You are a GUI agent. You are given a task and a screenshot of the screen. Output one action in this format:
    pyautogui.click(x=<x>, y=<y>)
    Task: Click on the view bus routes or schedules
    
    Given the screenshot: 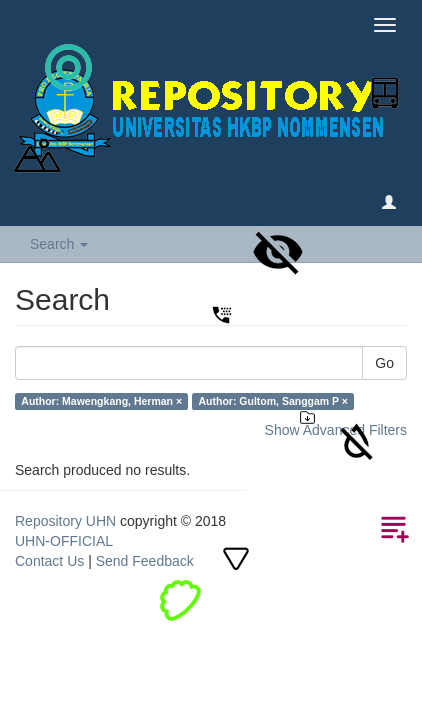 What is the action you would take?
    pyautogui.click(x=385, y=93)
    